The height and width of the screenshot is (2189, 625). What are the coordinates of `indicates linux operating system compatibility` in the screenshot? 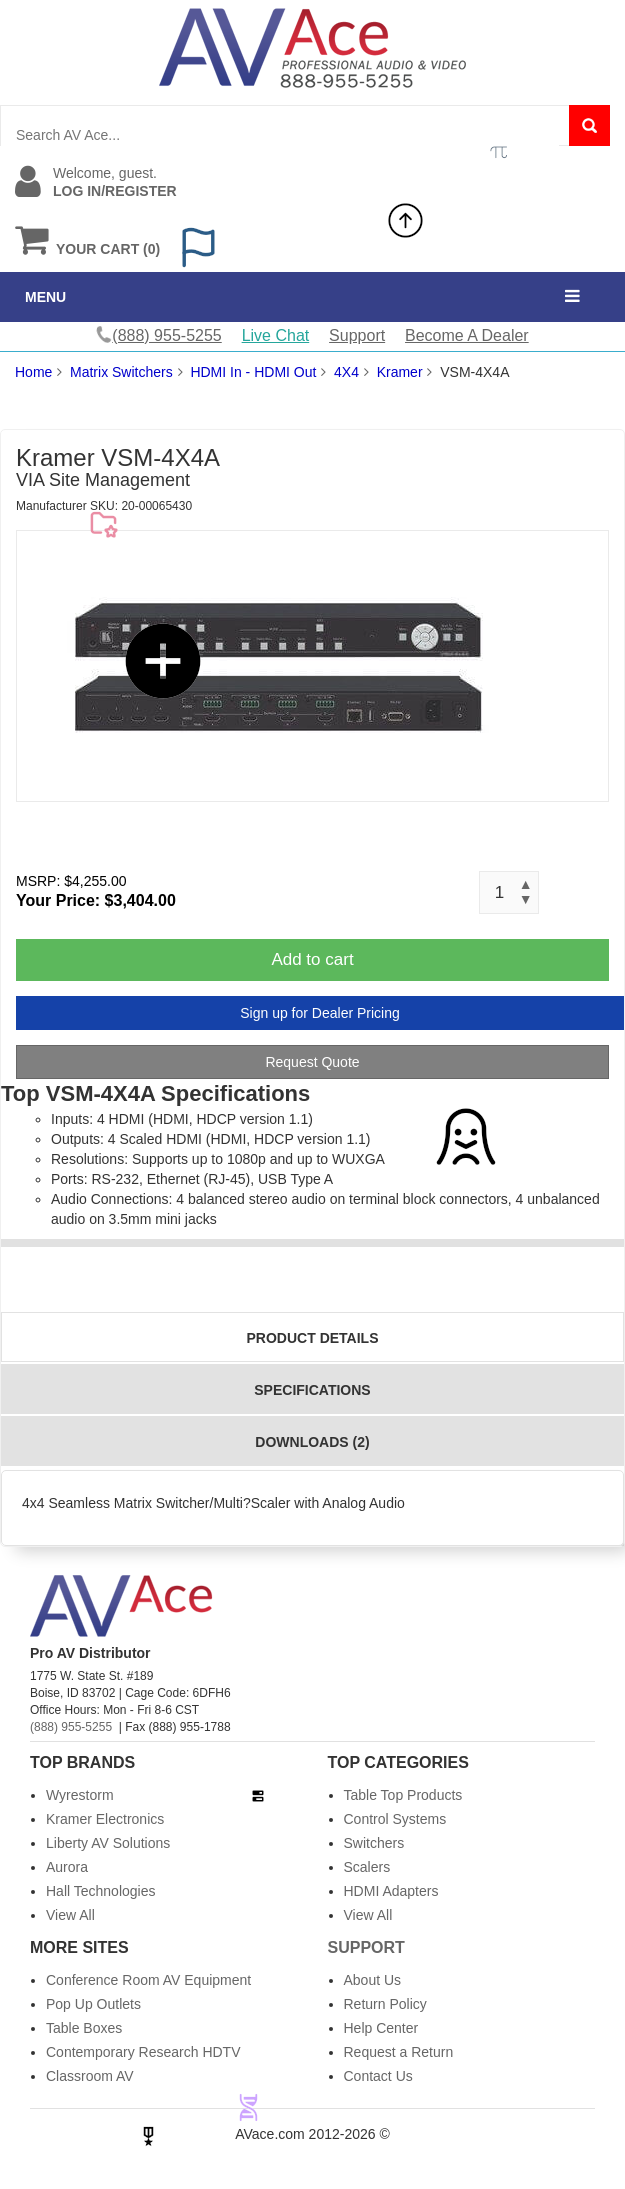 It's located at (466, 1140).